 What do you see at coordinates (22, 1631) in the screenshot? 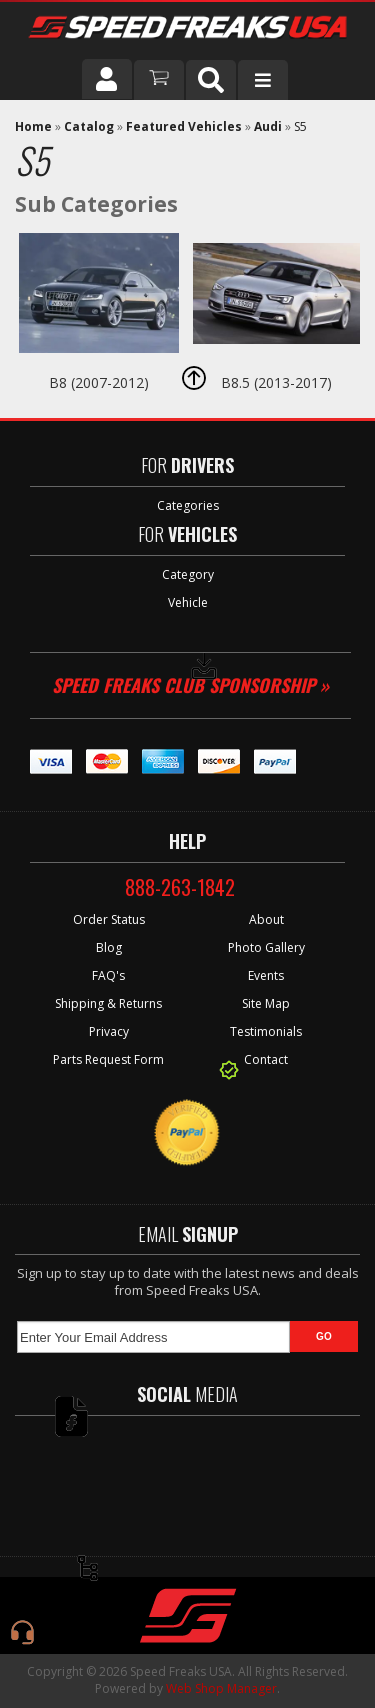
I see `contact customer support` at bounding box center [22, 1631].